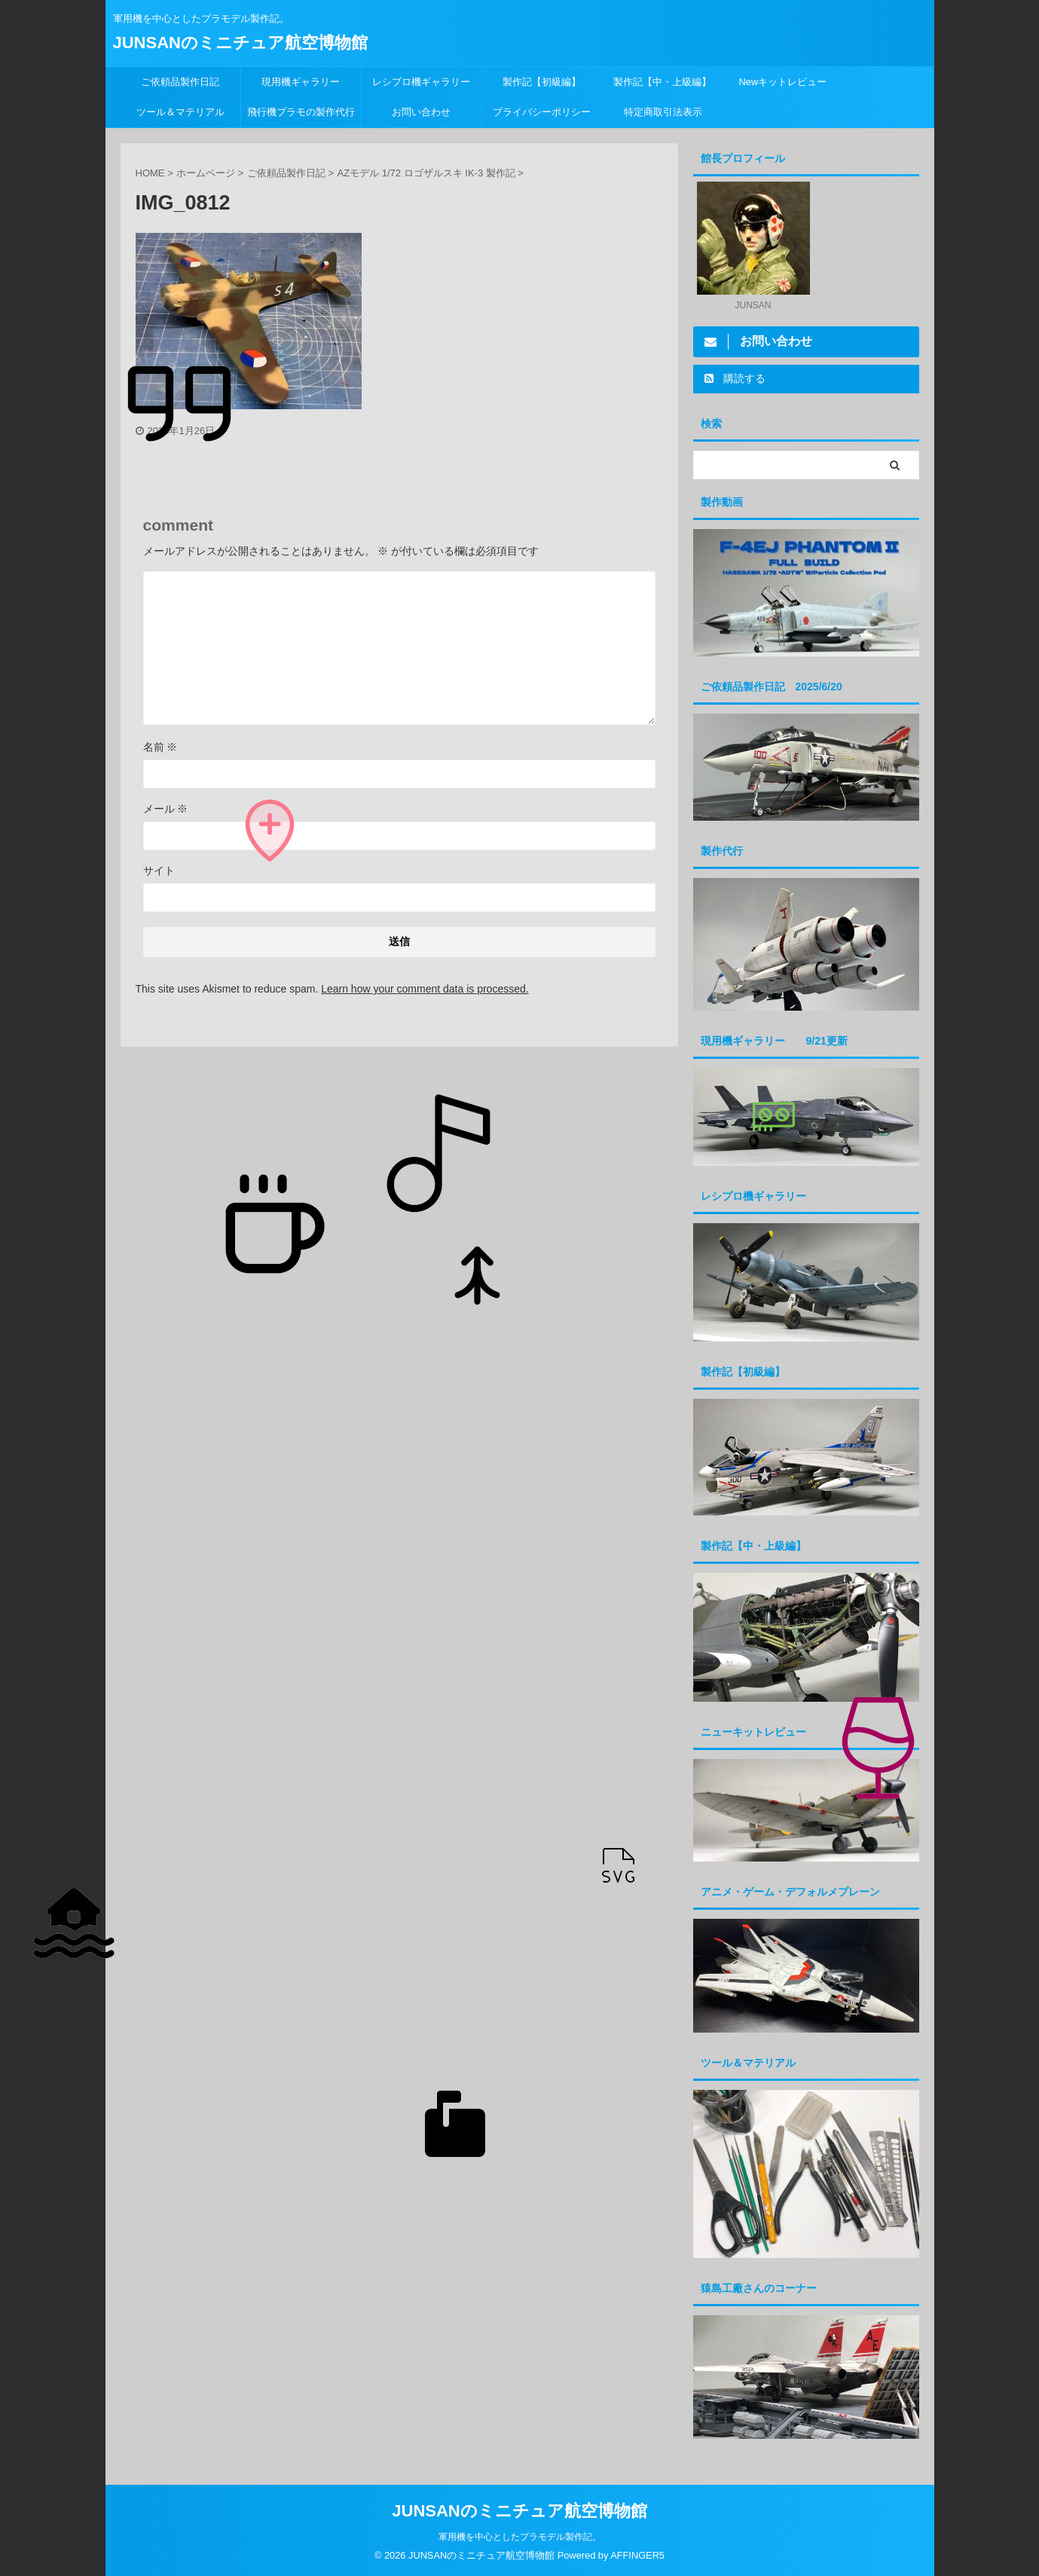 The image size is (1039, 2576). Describe the element at coordinates (439, 1151) in the screenshot. I see `access music or audio player` at that location.